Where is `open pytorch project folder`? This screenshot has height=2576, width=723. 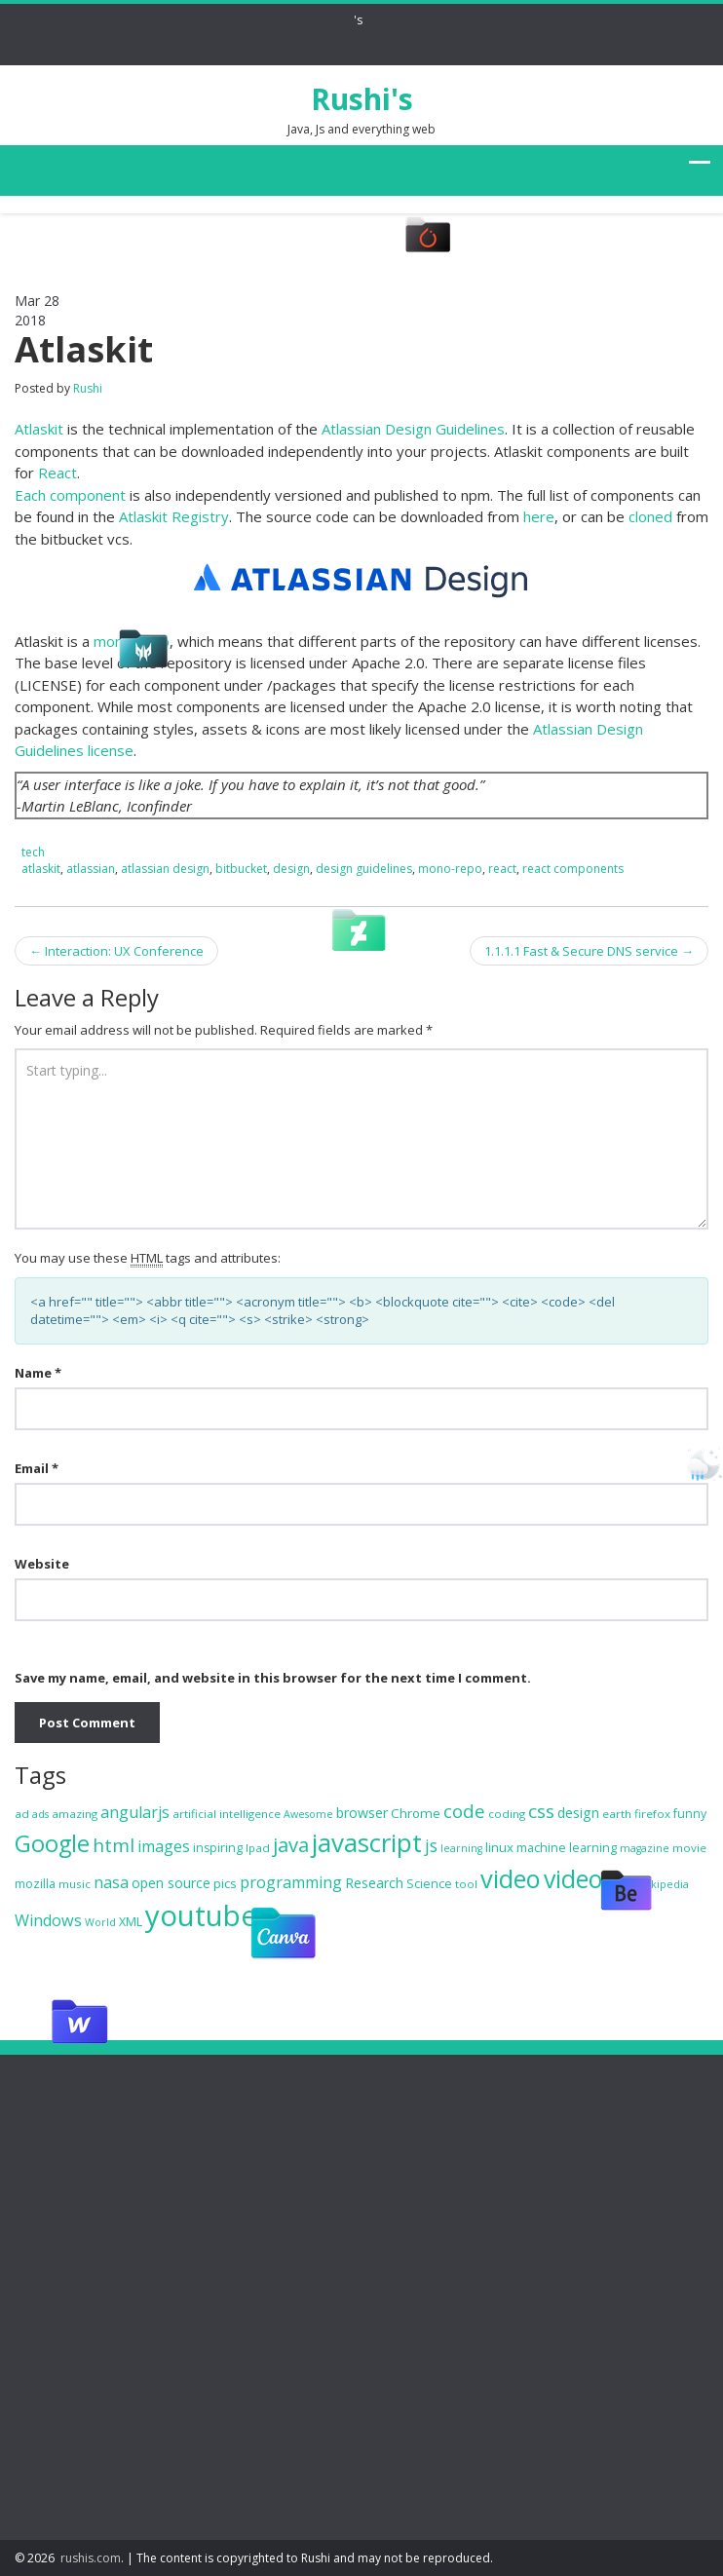 open pytorch project folder is located at coordinates (428, 236).